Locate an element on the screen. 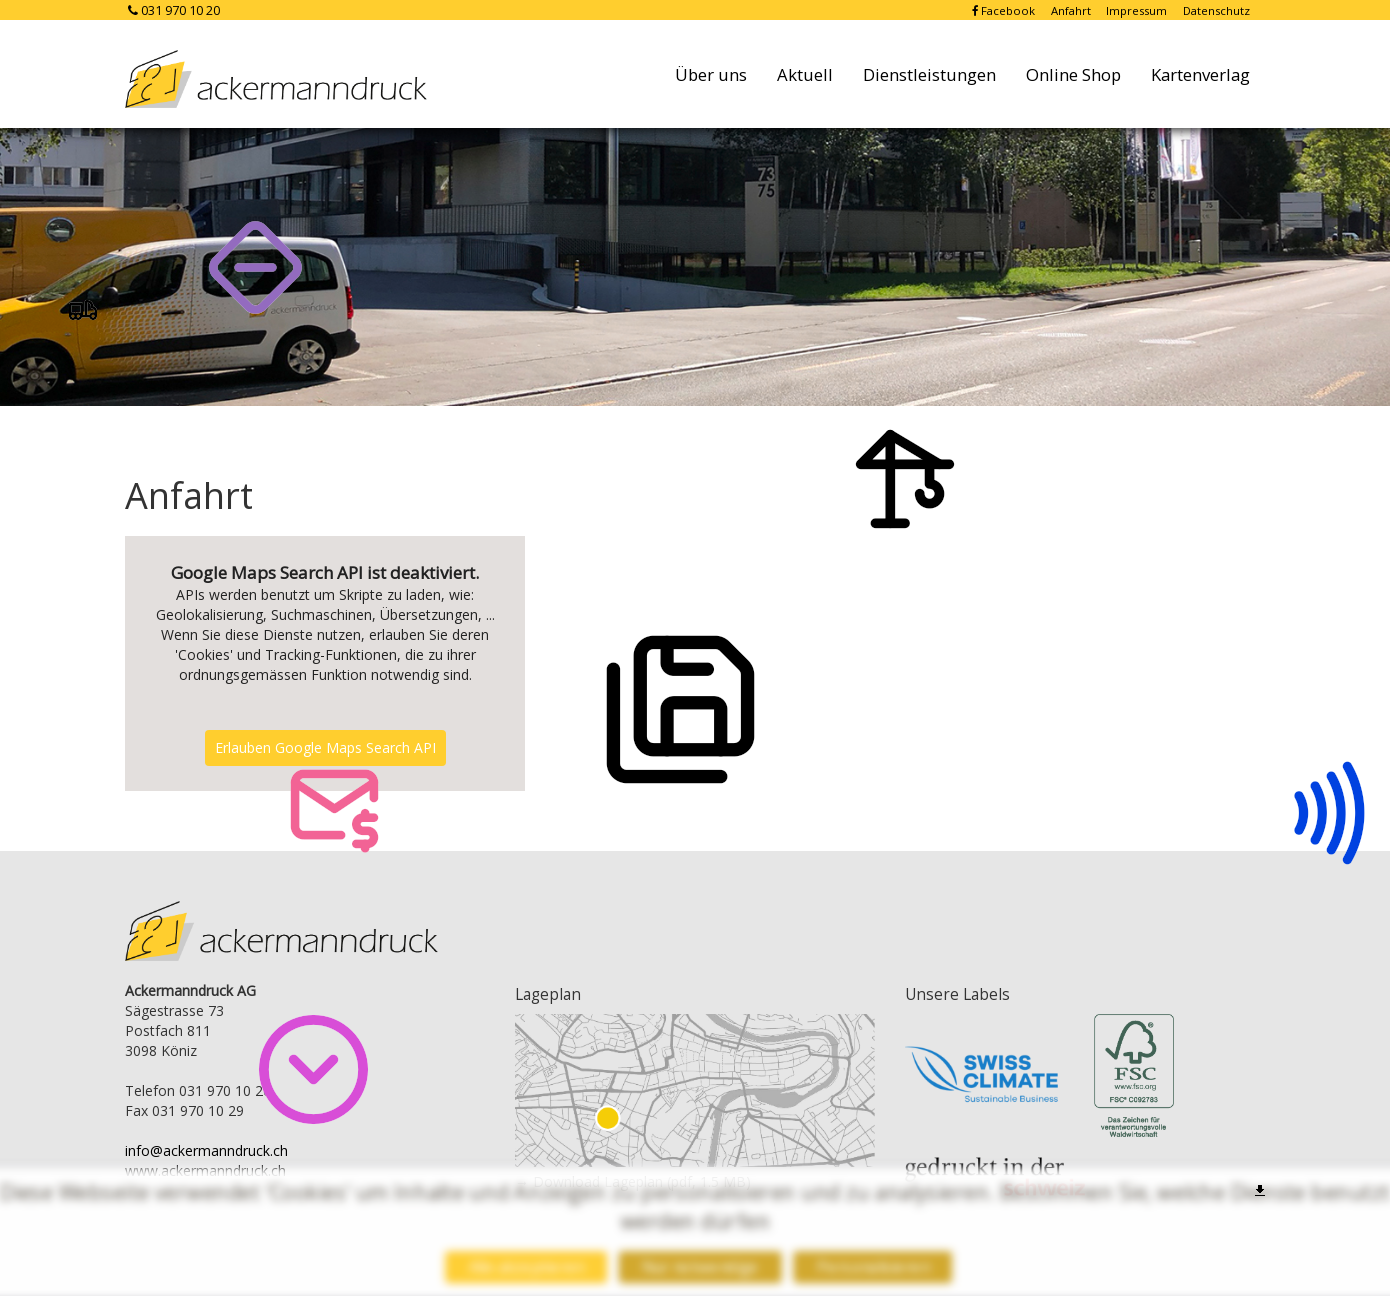 This screenshot has width=1390, height=1296. track shipping or delivery status is located at coordinates (83, 310).